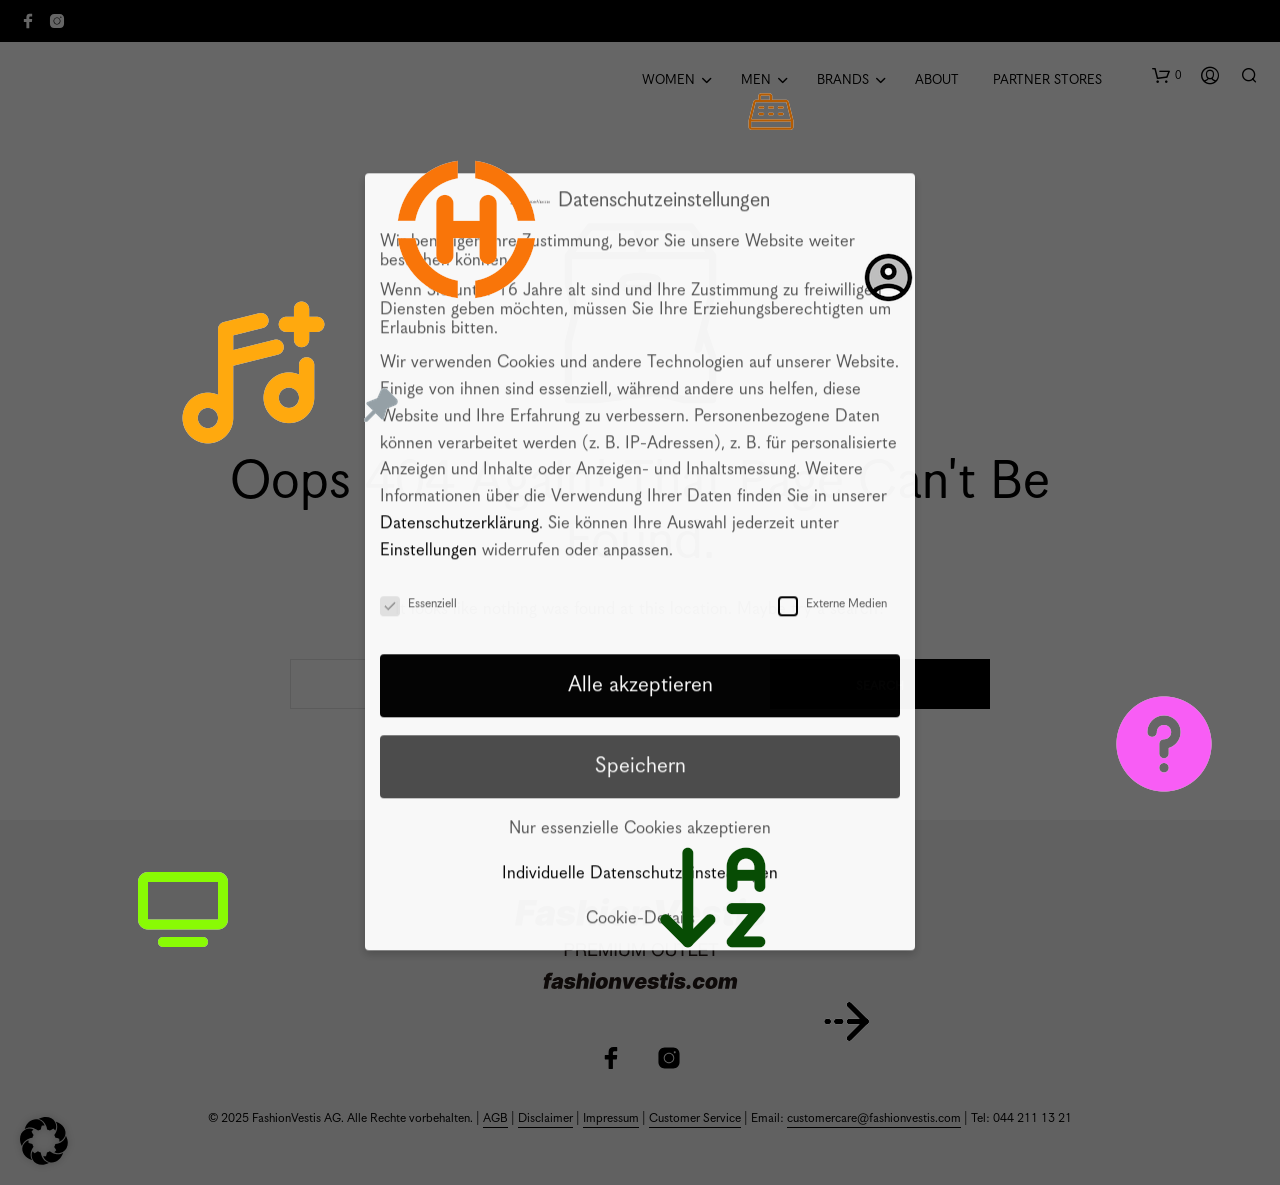  Describe the element at coordinates (771, 114) in the screenshot. I see `open point of sale system` at that location.